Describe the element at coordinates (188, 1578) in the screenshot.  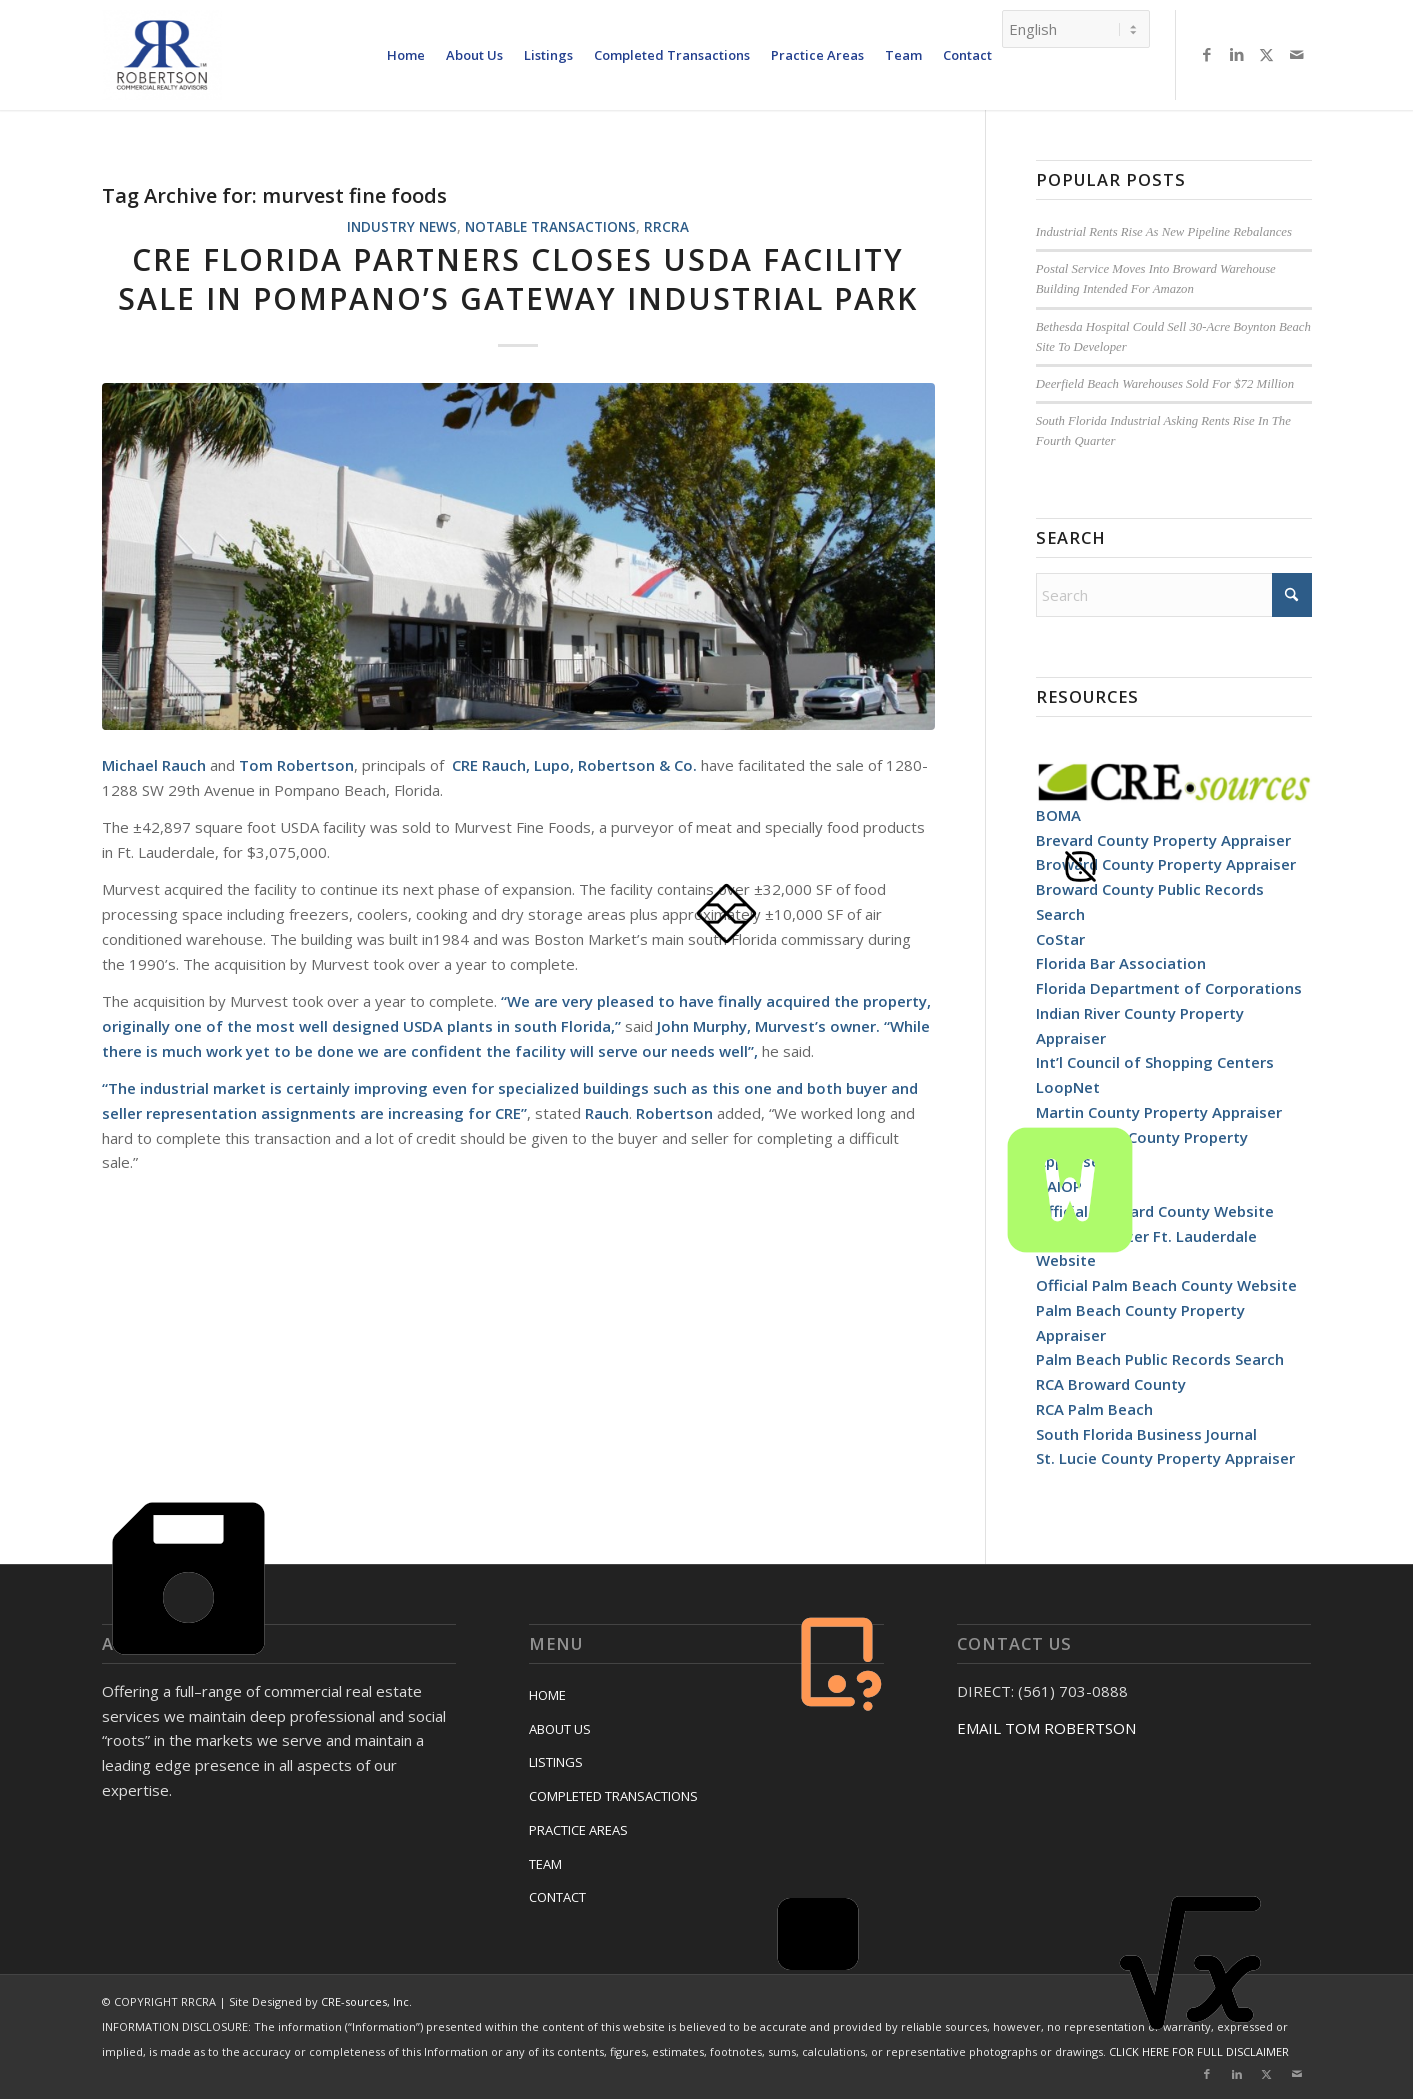
I see `save current file or document` at that location.